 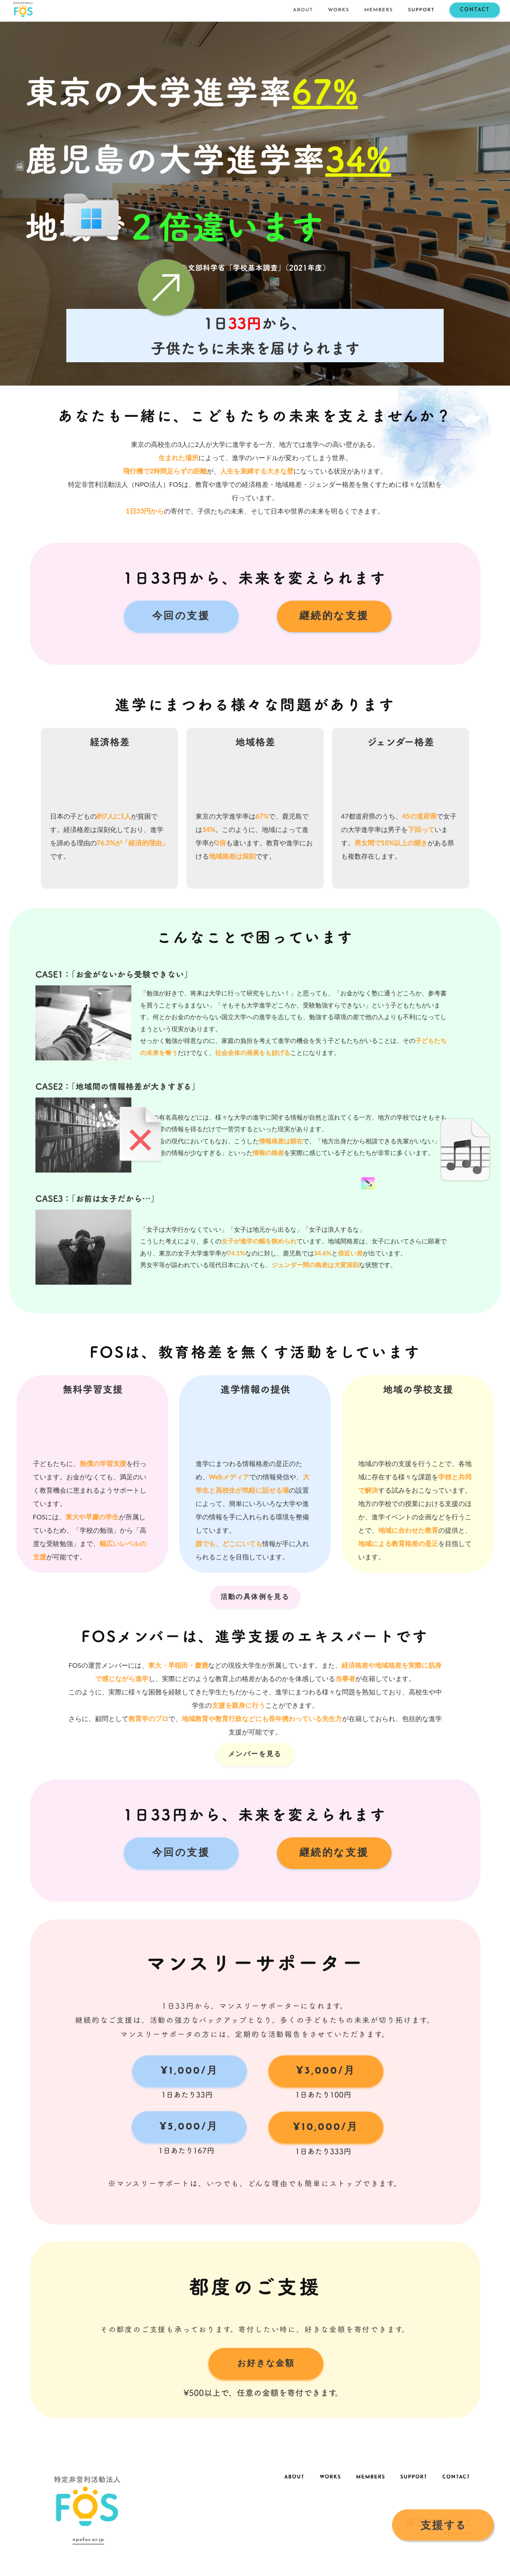 I want to click on open a lilypond music notation file, so click(x=465, y=1150).